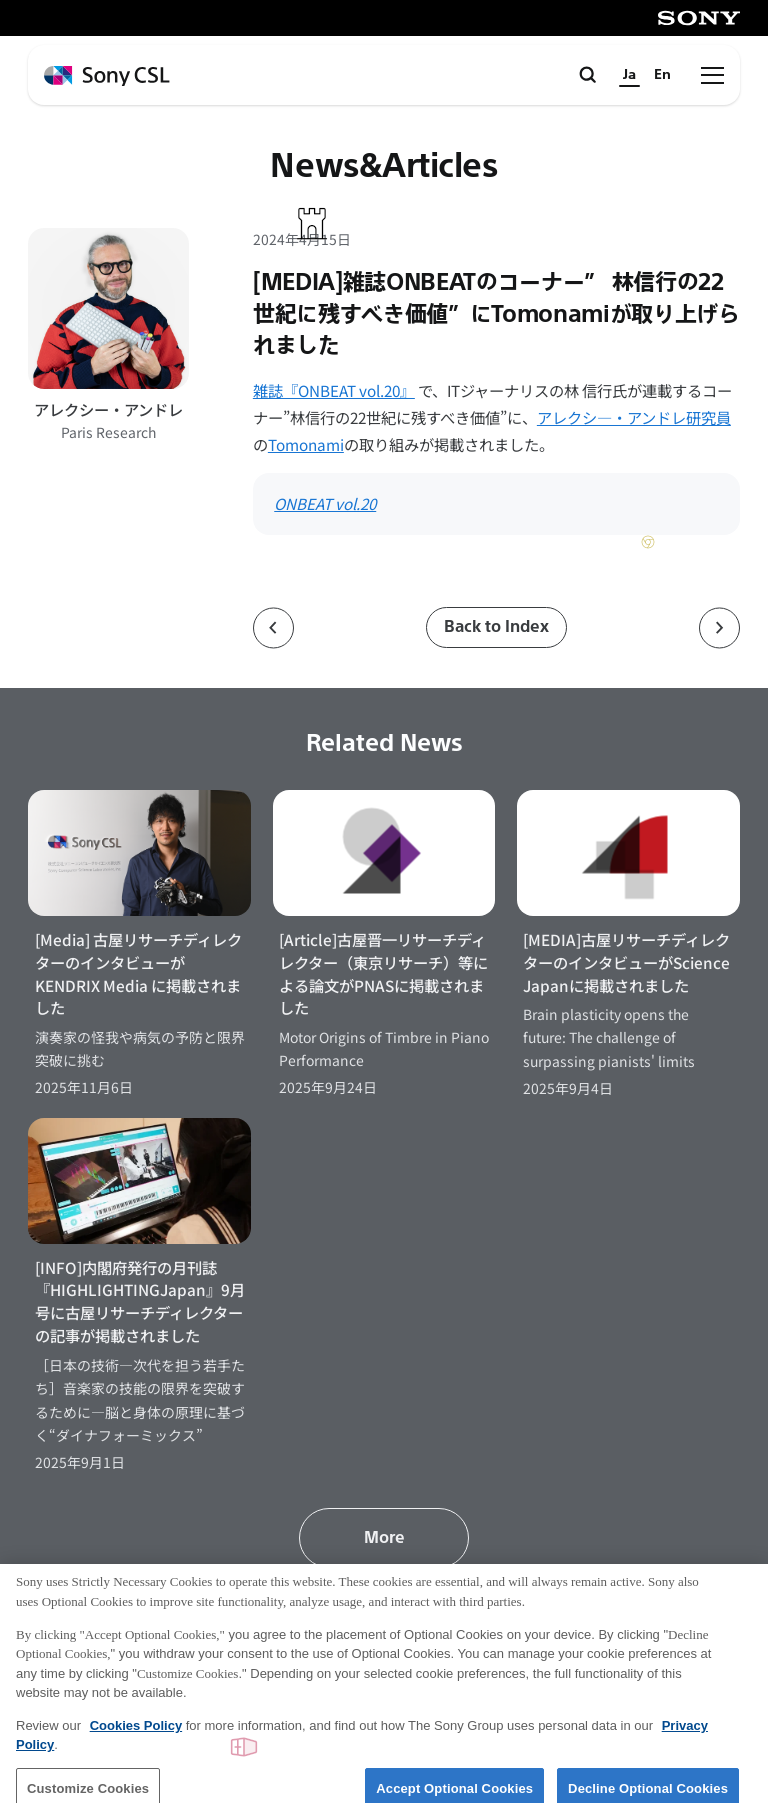  Describe the element at coordinates (244, 1747) in the screenshot. I see `view shipping or freight details` at that location.